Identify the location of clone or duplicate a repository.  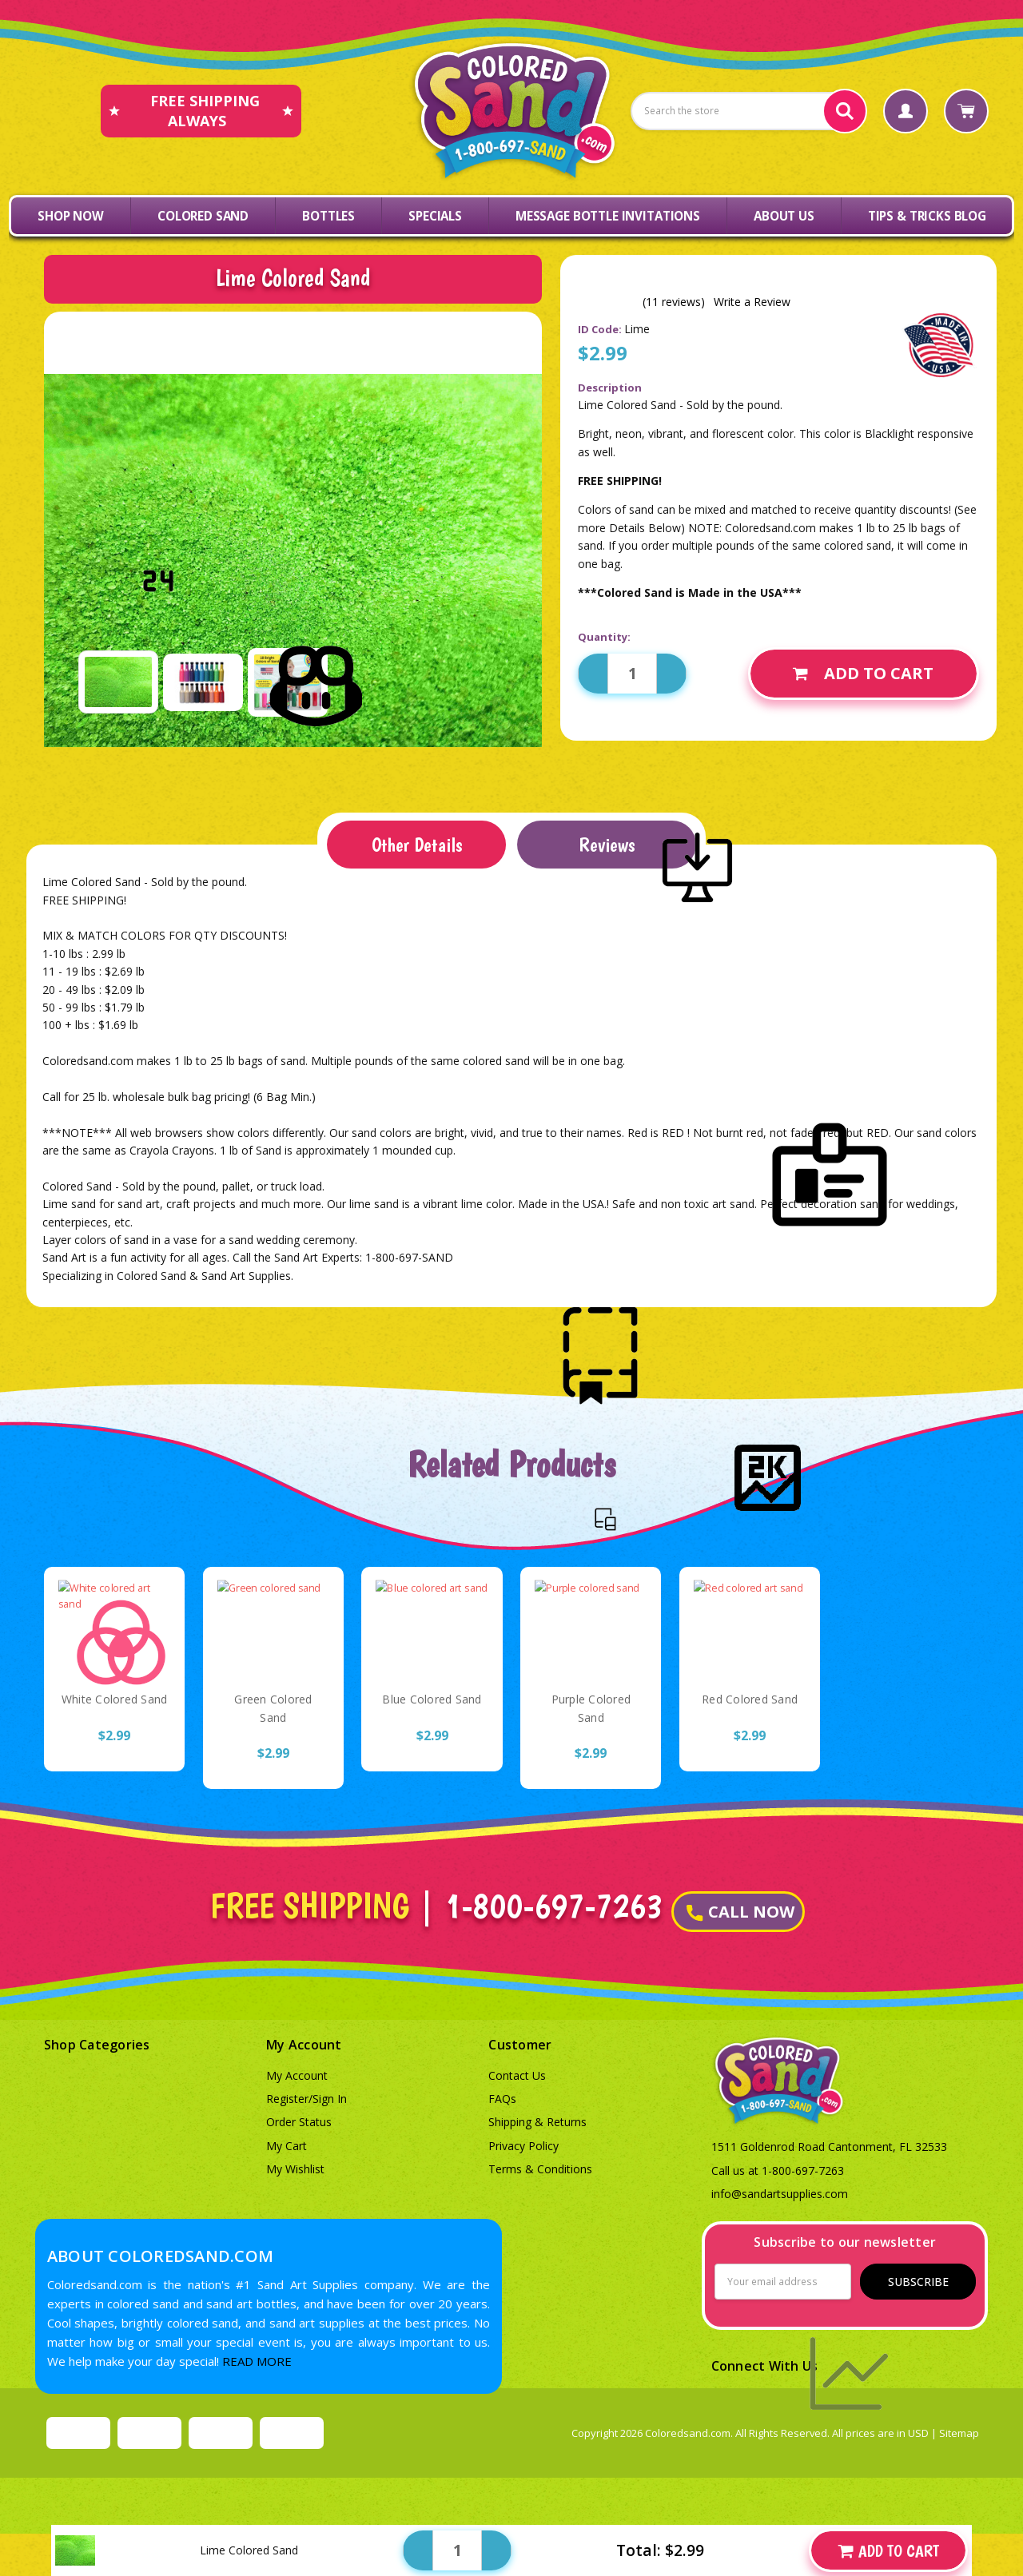
(604, 1519).